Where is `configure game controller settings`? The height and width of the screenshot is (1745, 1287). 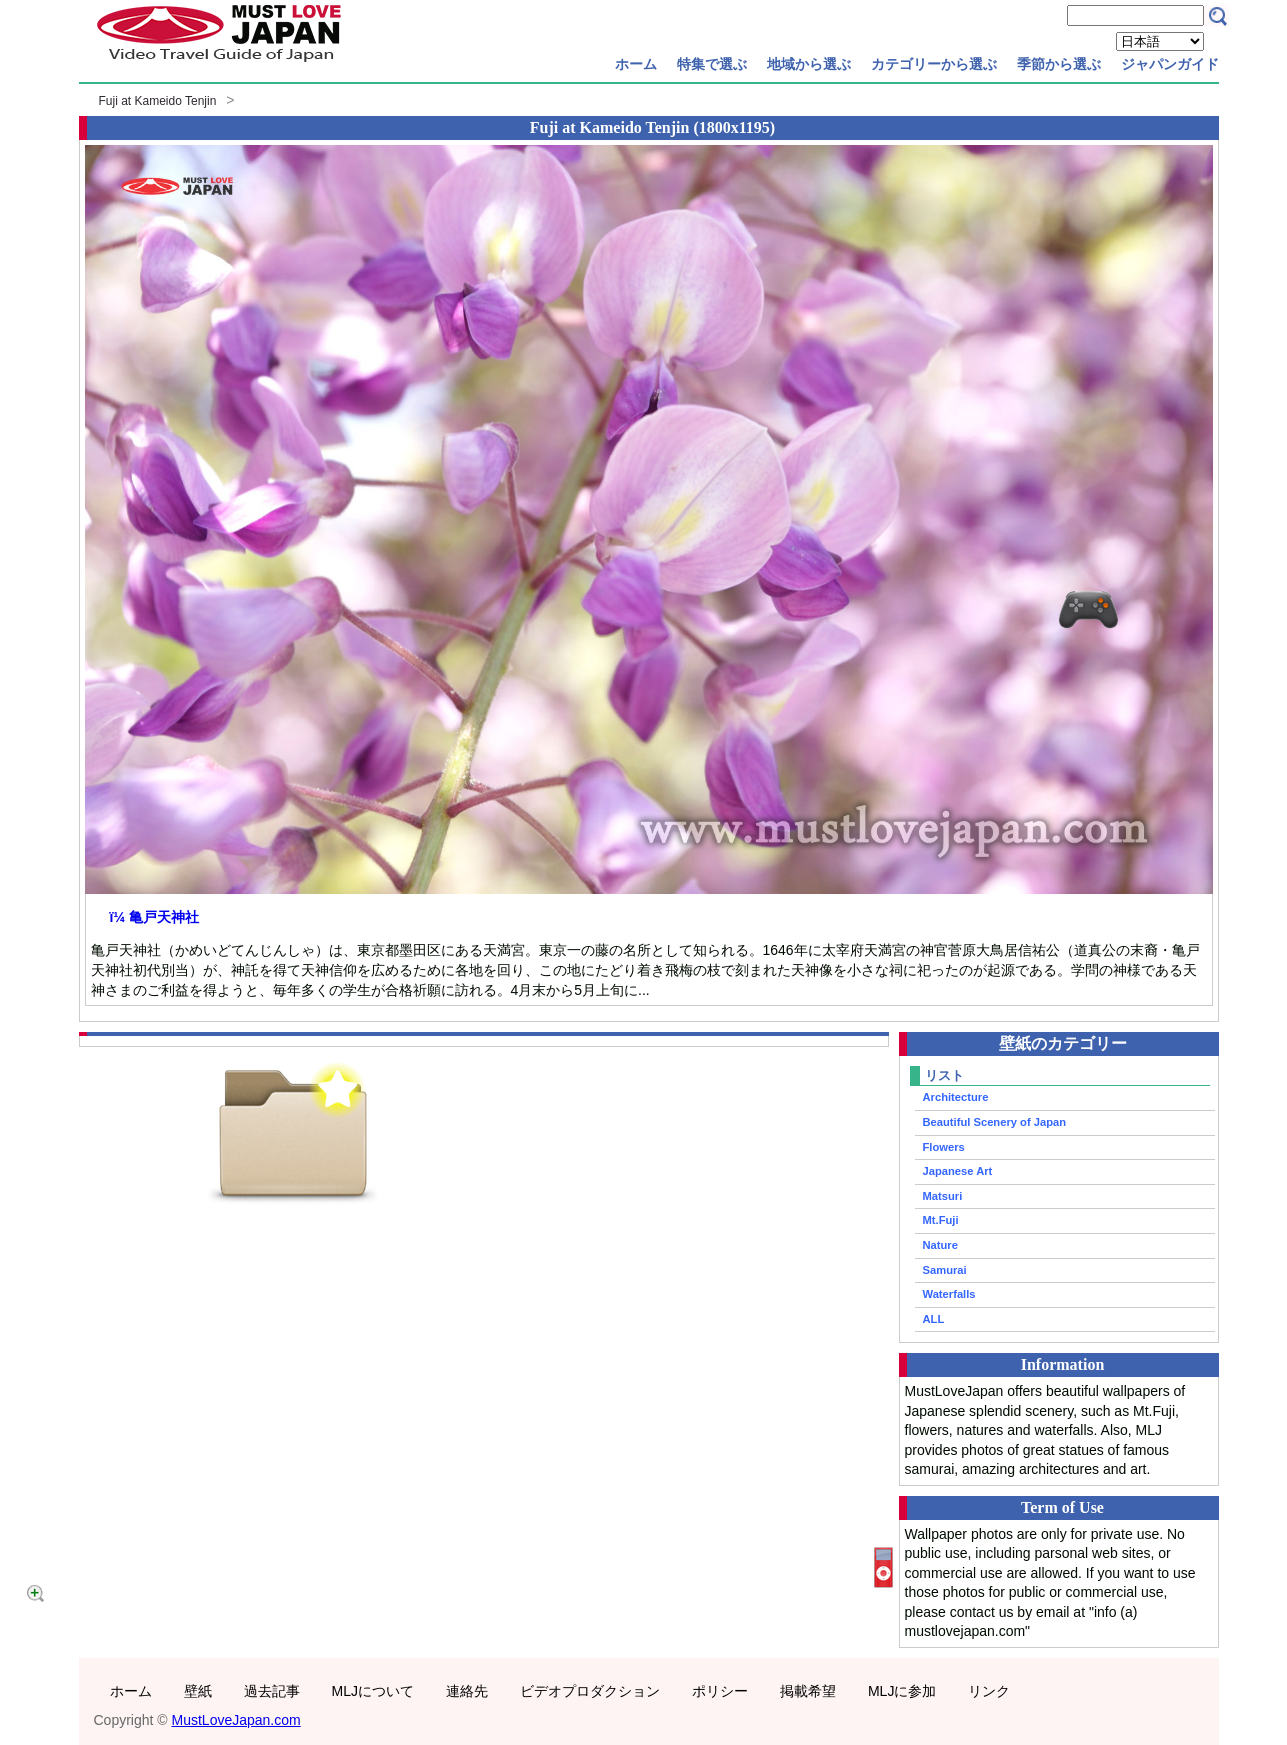
configure game controller settings is located at coordinates (1088, 609).